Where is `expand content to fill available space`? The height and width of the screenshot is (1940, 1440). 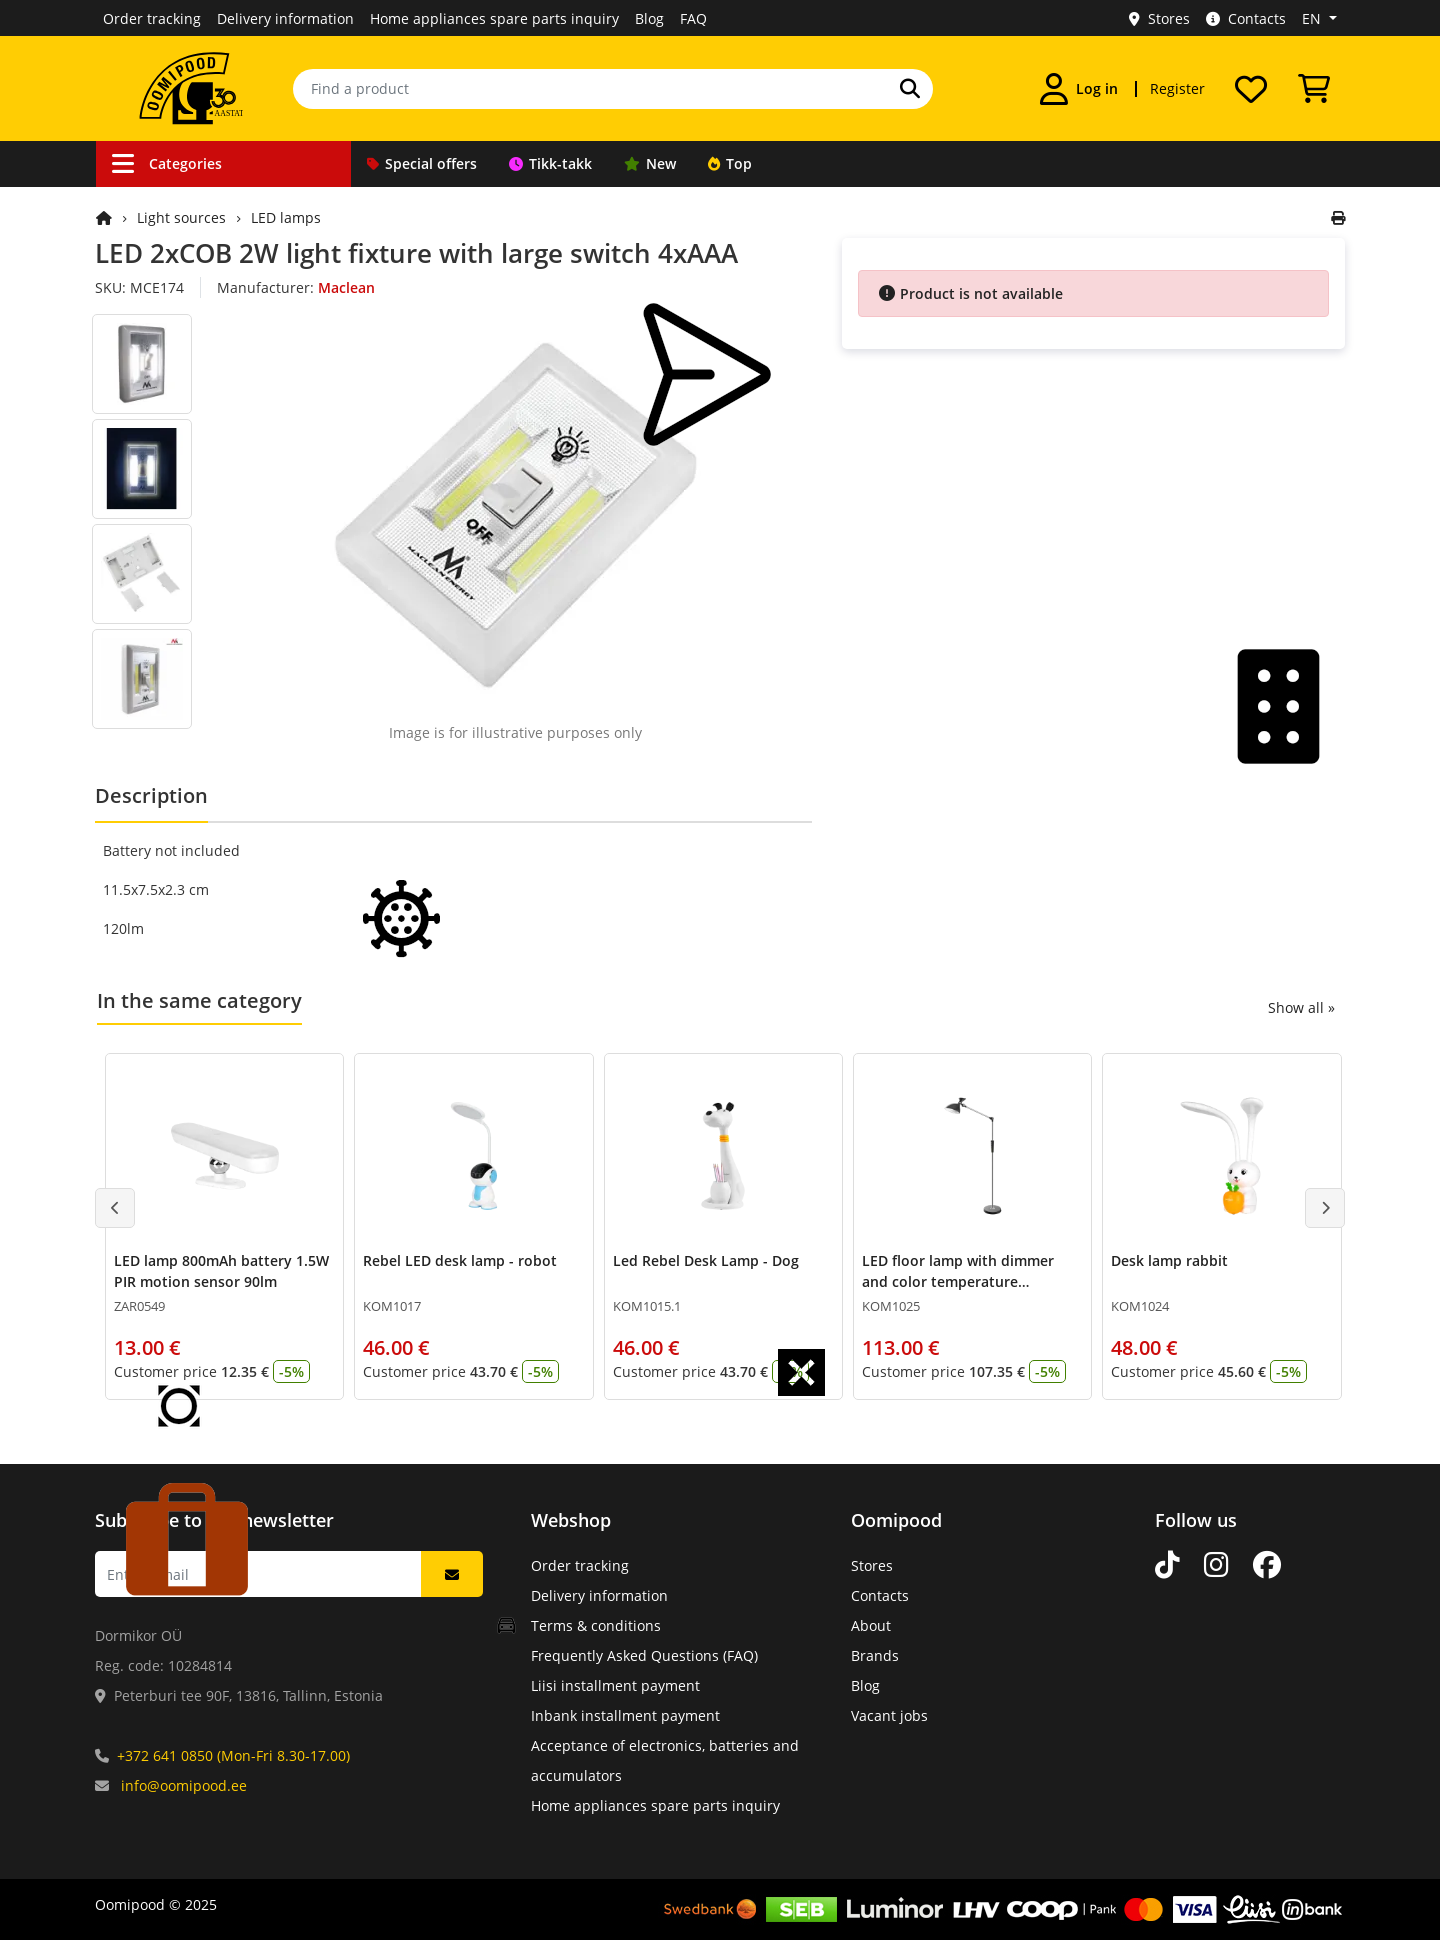 expand content to fill available space is located at coordinates (179, 1406).